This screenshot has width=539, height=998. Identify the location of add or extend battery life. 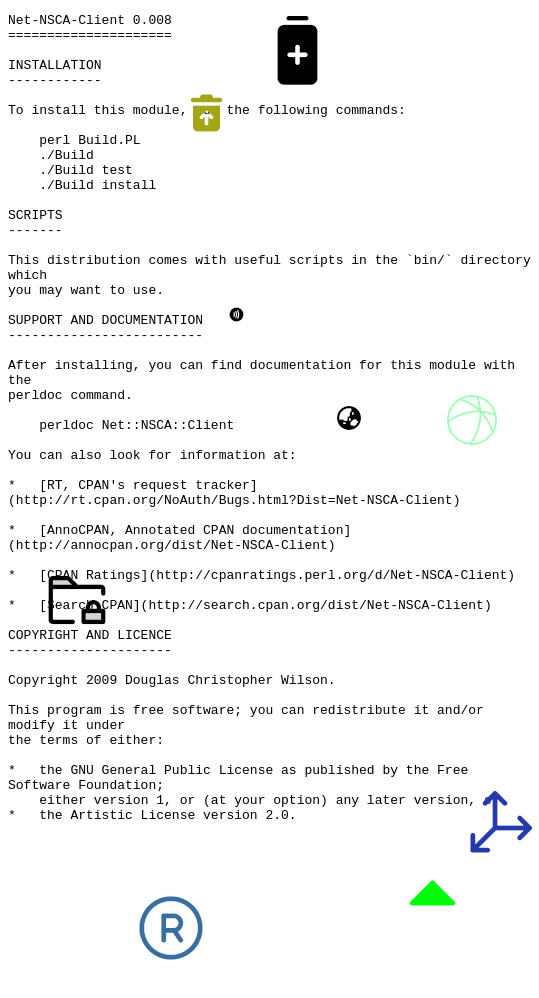
(297, 51).